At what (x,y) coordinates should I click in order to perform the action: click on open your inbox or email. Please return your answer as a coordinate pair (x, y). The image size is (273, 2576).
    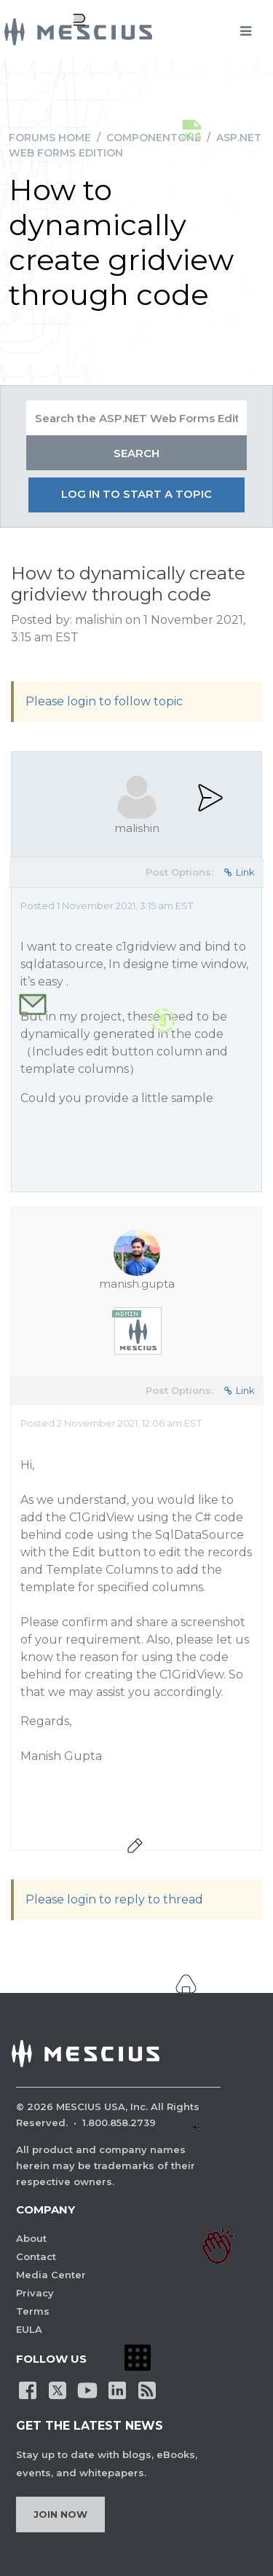
    Looking at the image, I should click on (33, 1004).